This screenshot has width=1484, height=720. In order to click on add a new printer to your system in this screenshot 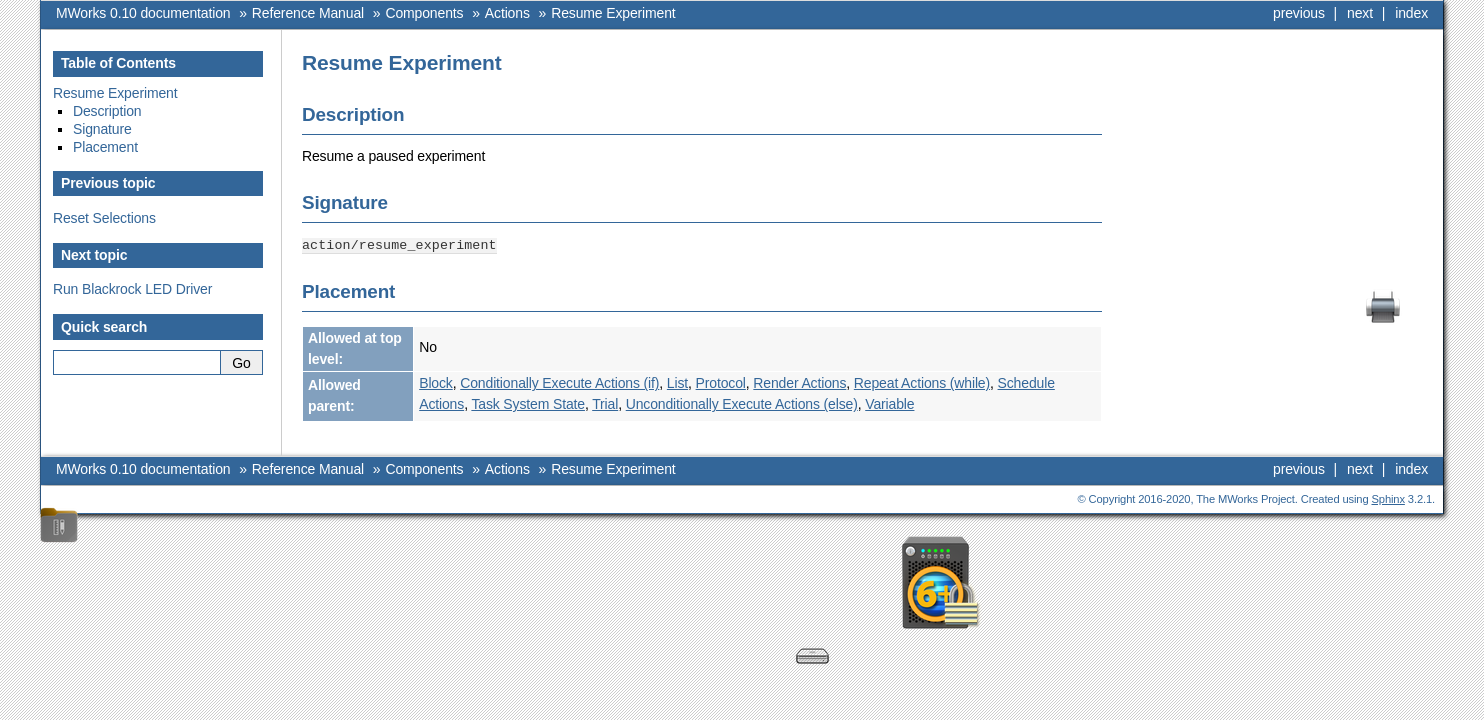, I will do `click(1383, 306)`.